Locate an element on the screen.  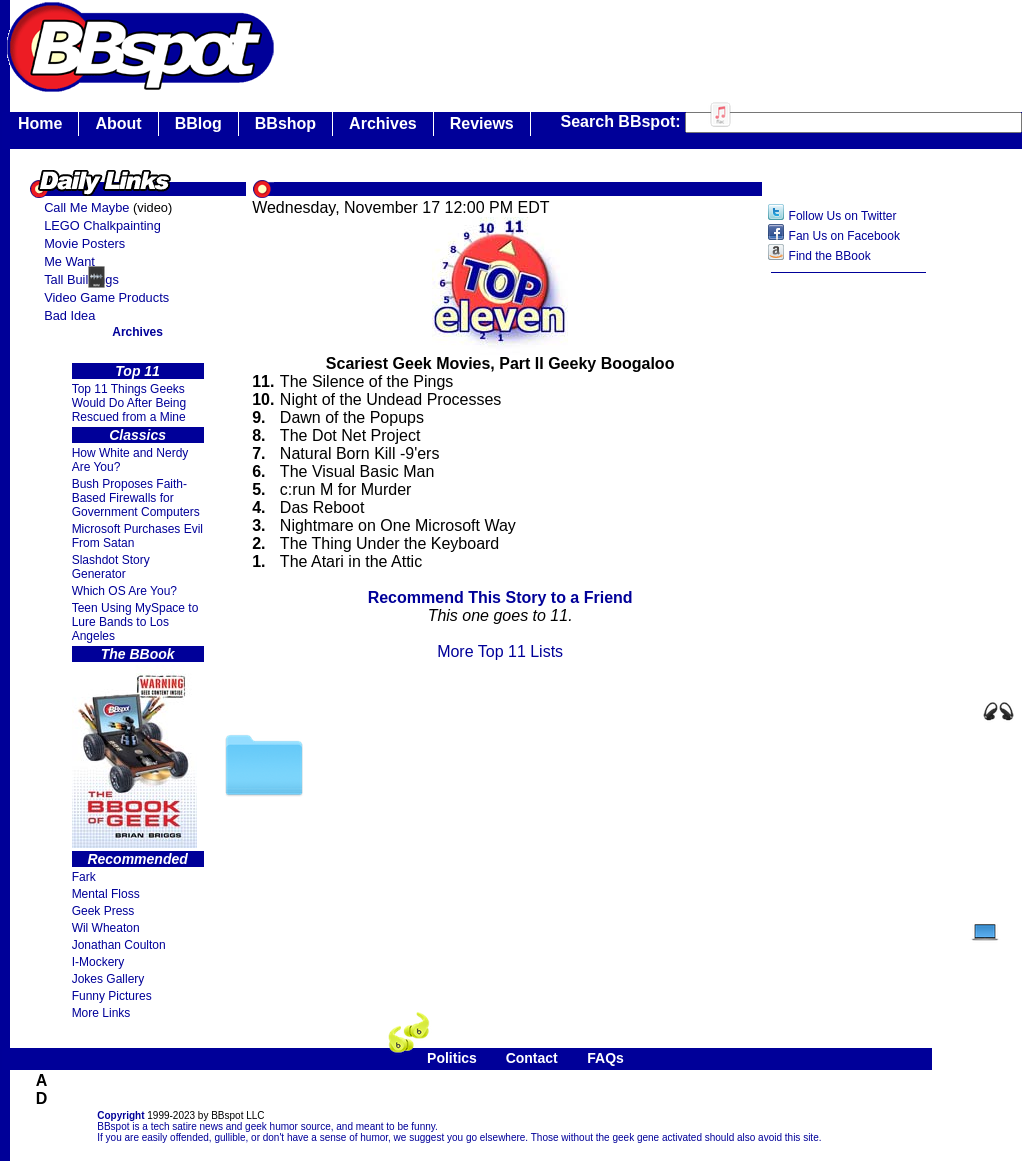
open folder to view contents is located at coordinates (264, 765).